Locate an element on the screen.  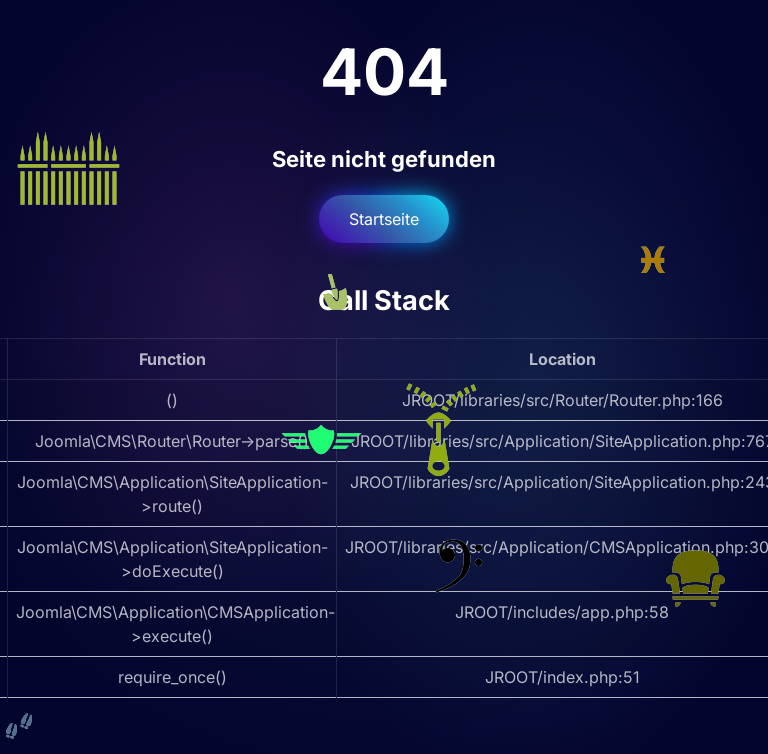
compress or zip files together is located at coordinates (438, 430).